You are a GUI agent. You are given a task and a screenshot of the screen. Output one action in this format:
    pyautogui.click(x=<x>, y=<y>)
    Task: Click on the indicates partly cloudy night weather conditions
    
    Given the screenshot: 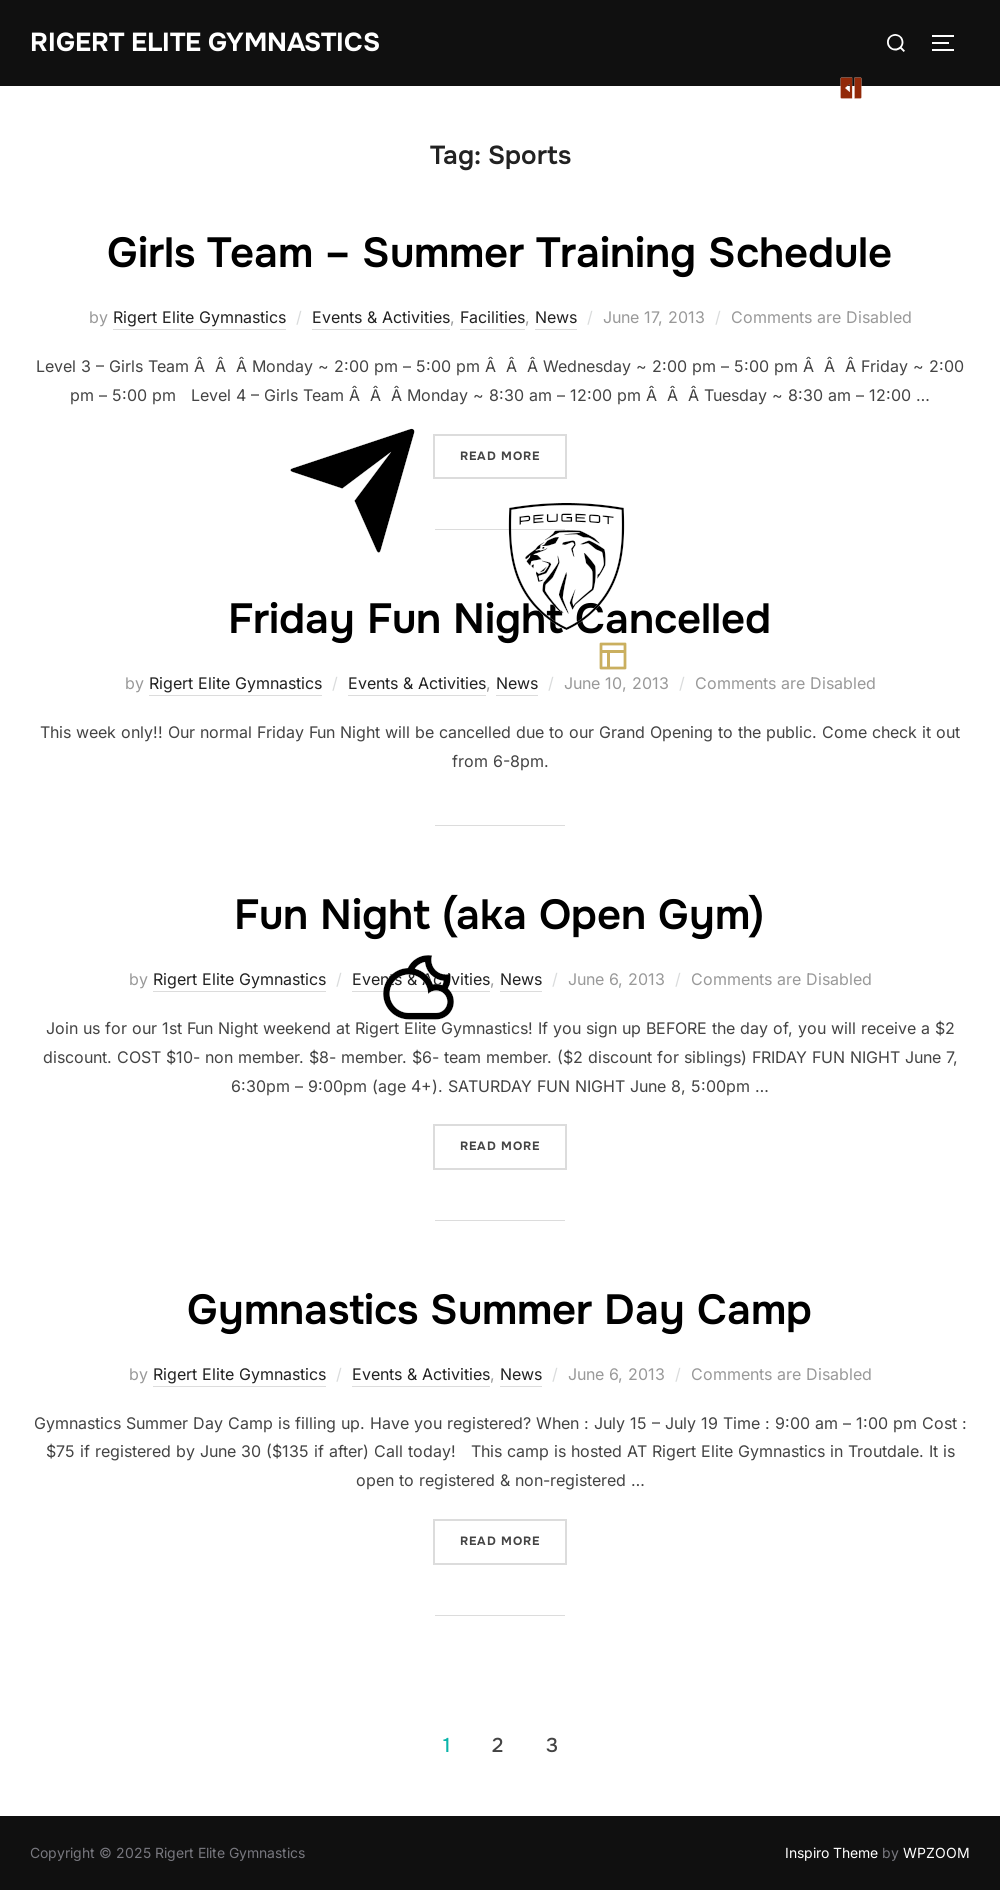 What is the action you would take?
    pyautogui.click(x=418, y=990)
    